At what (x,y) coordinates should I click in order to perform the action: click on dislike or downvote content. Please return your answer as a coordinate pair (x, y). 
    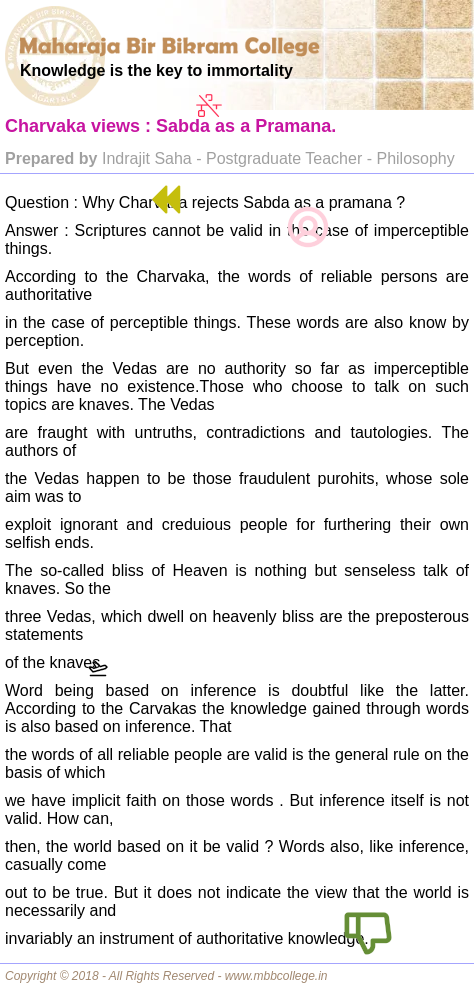
    Looking at the image, I should click on (368, 931).